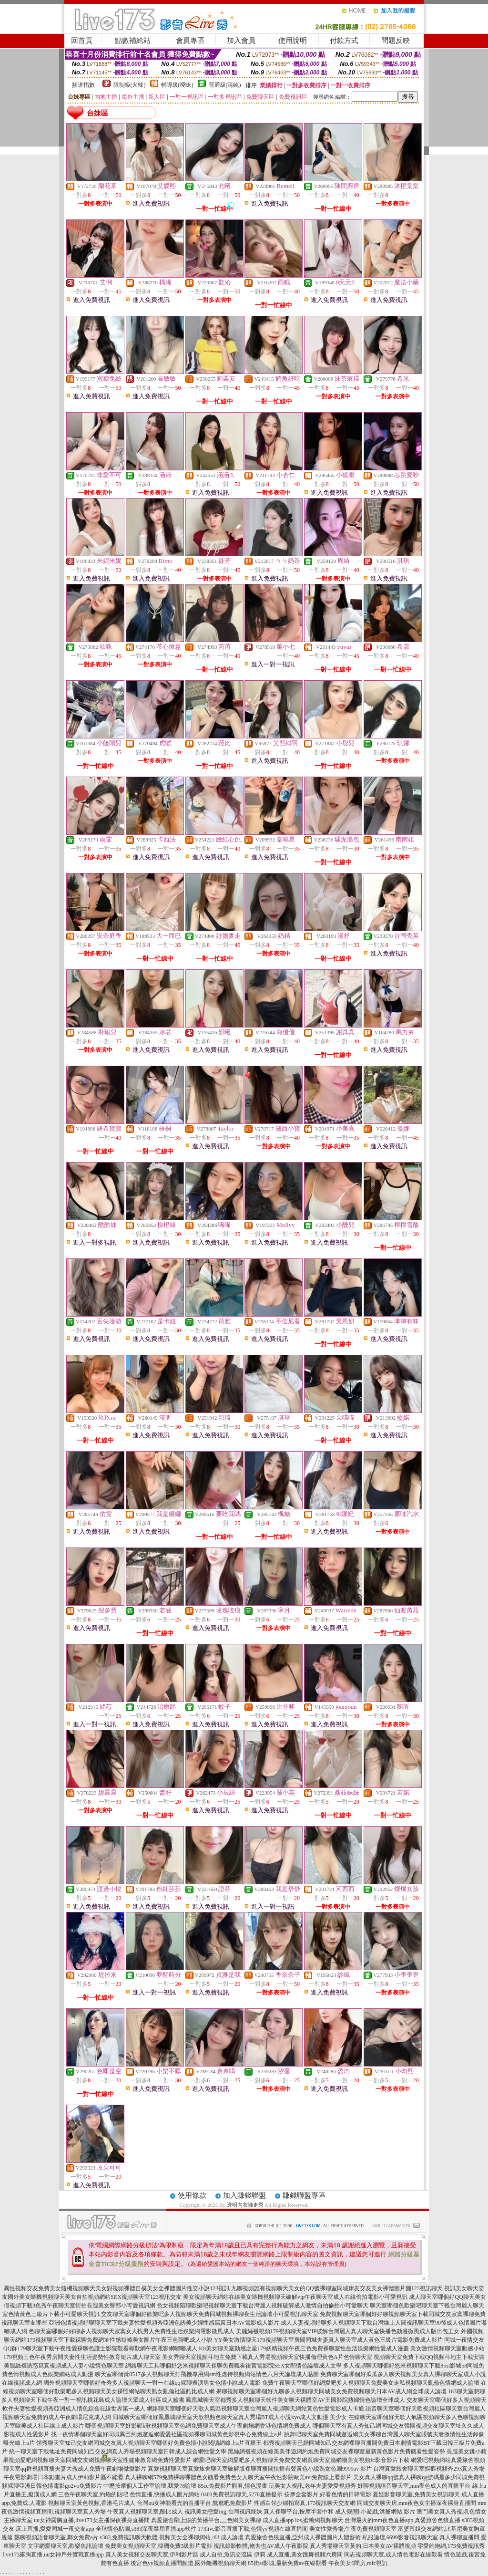  I want to click on indicates an urgent or important message, so click(231, 205).